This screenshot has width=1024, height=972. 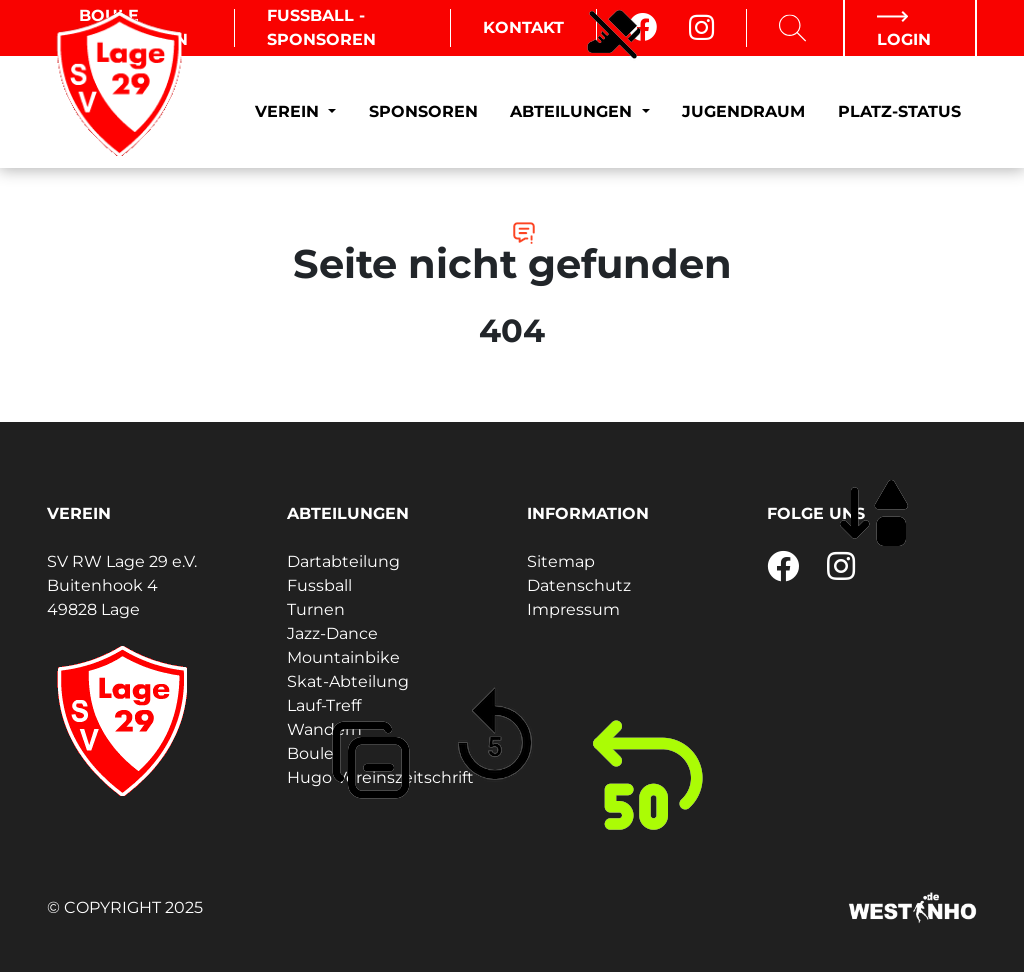 What do you see at coordinates (873, 513) in the screenshot?
I see `sort items by shape in descending order` at bounding box center [873, 513].